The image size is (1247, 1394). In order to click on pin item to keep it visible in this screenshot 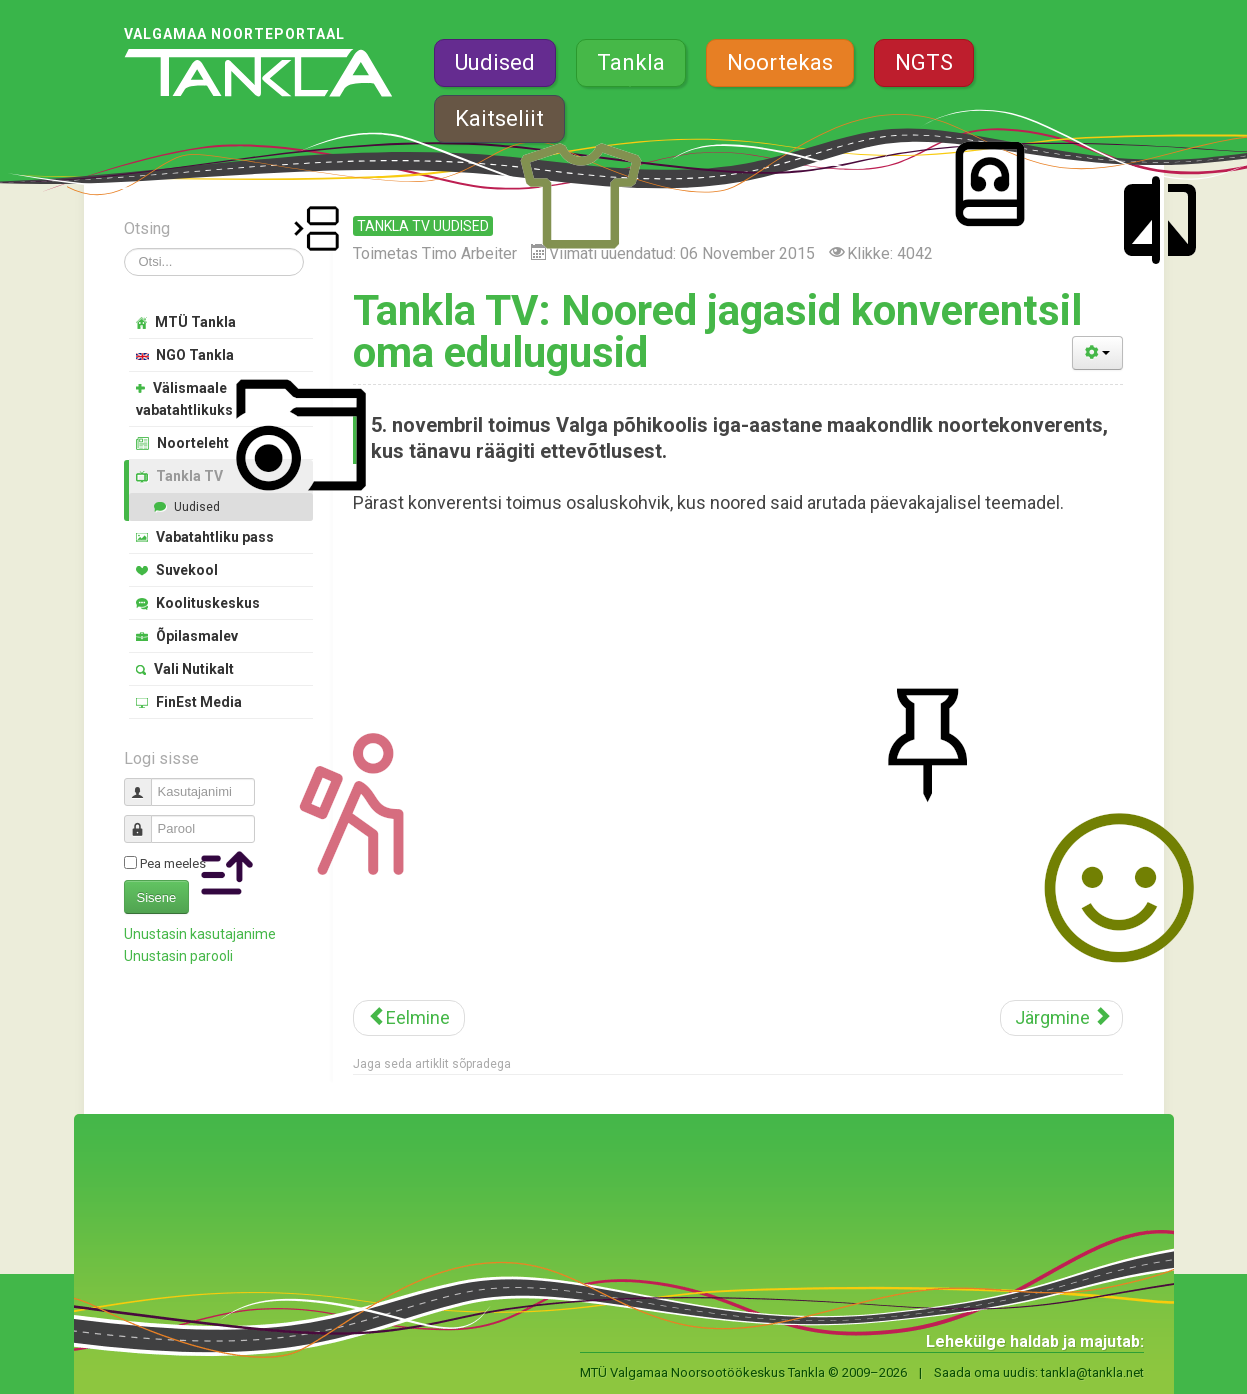, I will do `click(932, 741)`.